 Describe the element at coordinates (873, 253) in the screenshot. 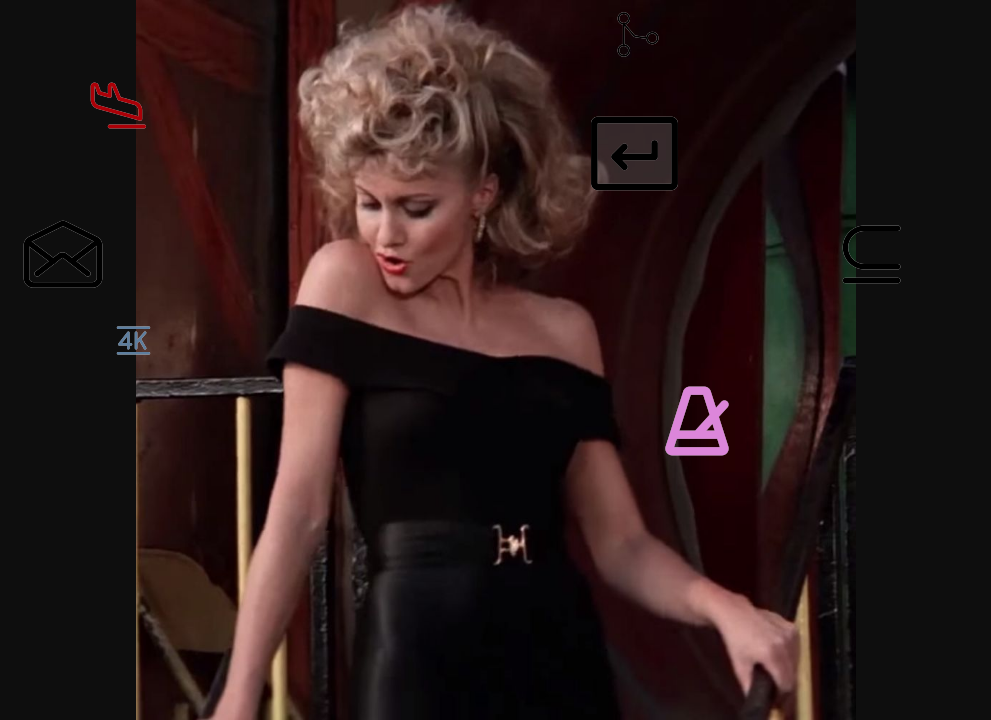

I see `indicates a subset relationship in mathematical notation` at that location.